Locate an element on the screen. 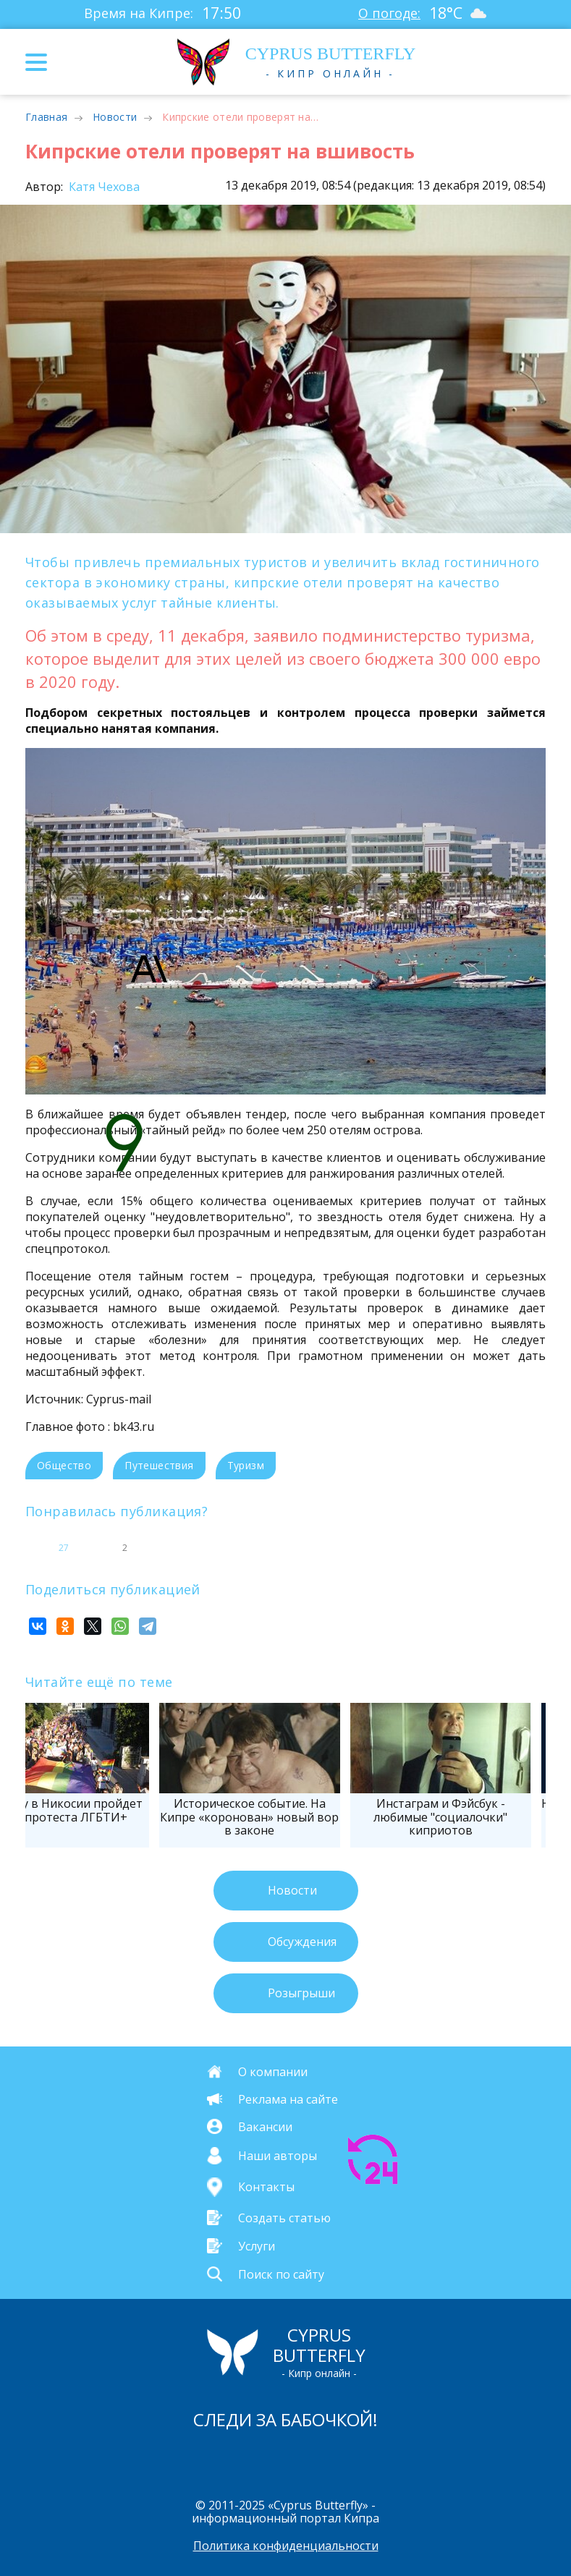 This screenshot has height=2576, width=571. indicates 24-hour service availability is located at coordinates (373, 2159).